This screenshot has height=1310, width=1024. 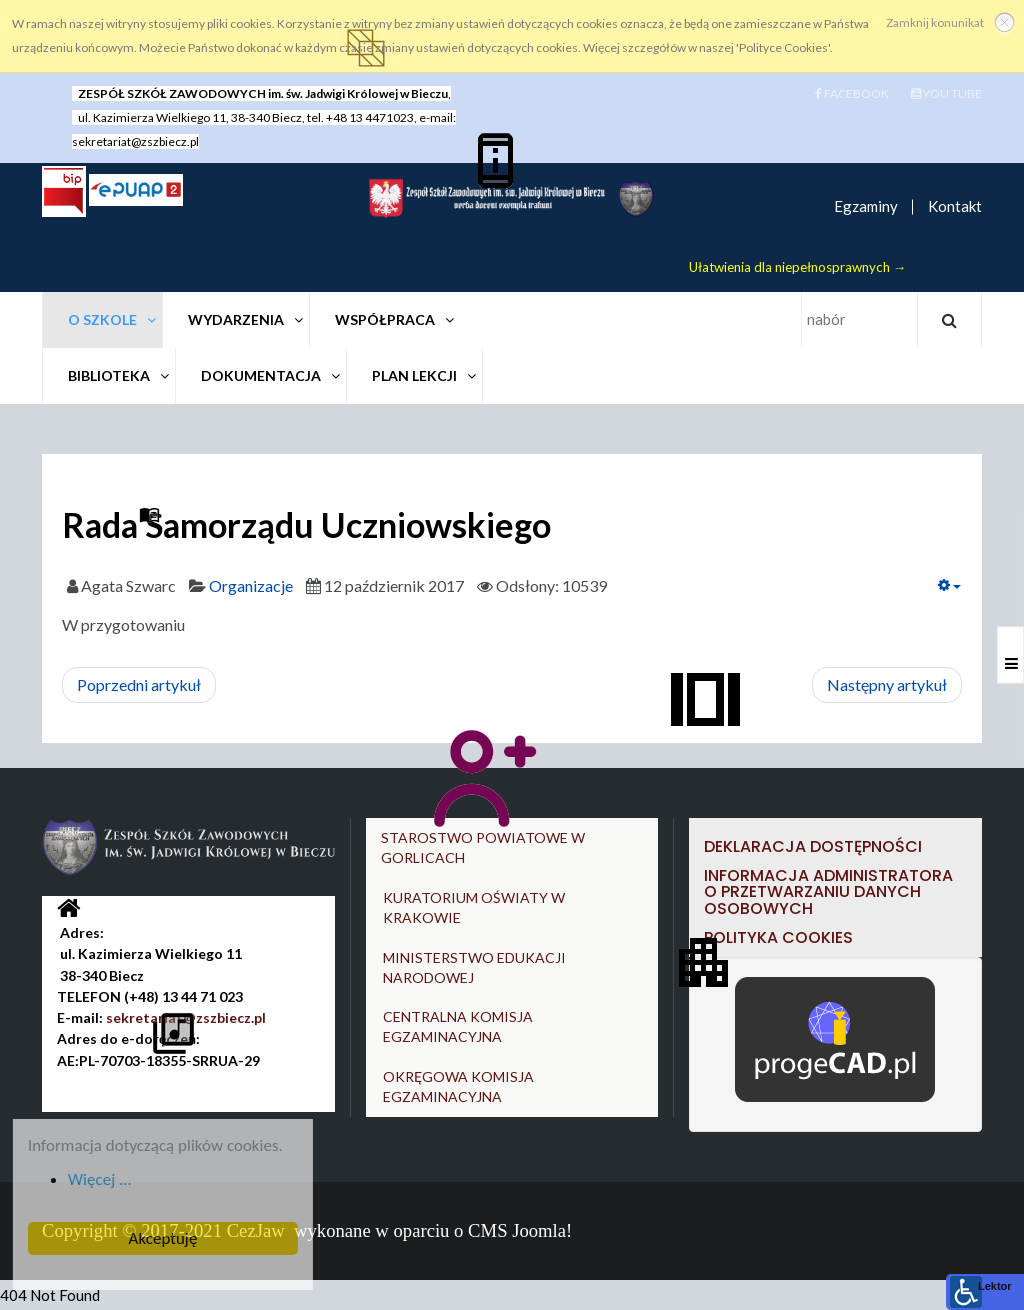 I want to click on access your music library, so click(x=173, y=1033).